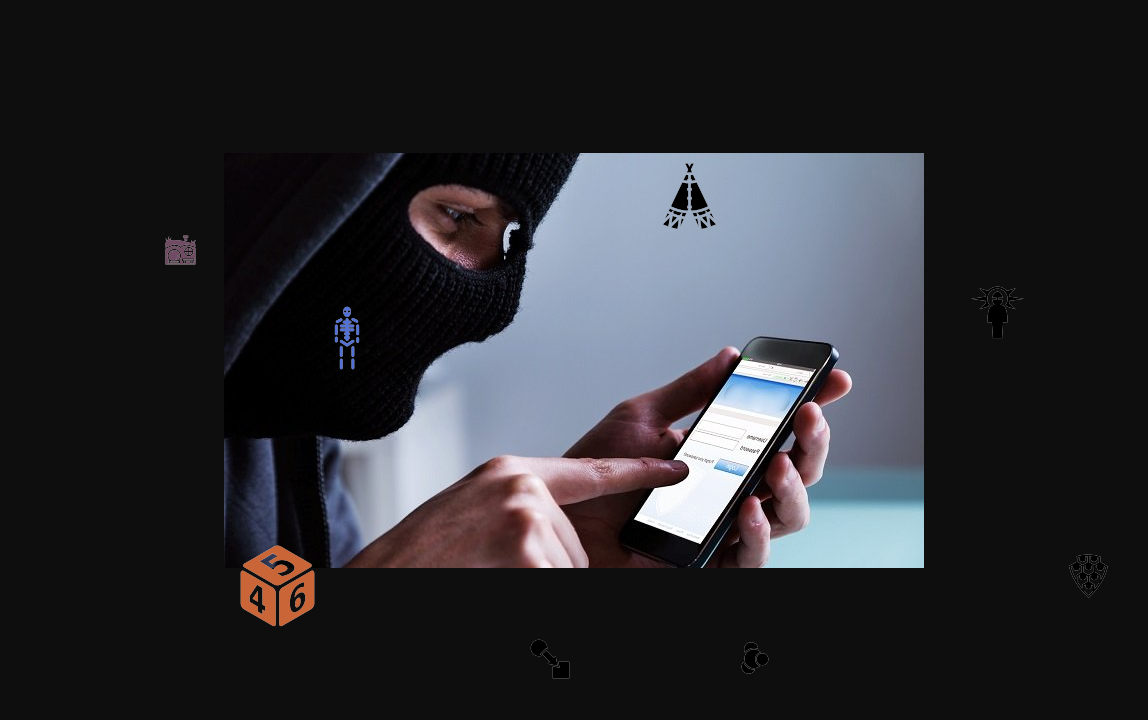  I want to click on roll the dice or start a random action, so click(277, 586).